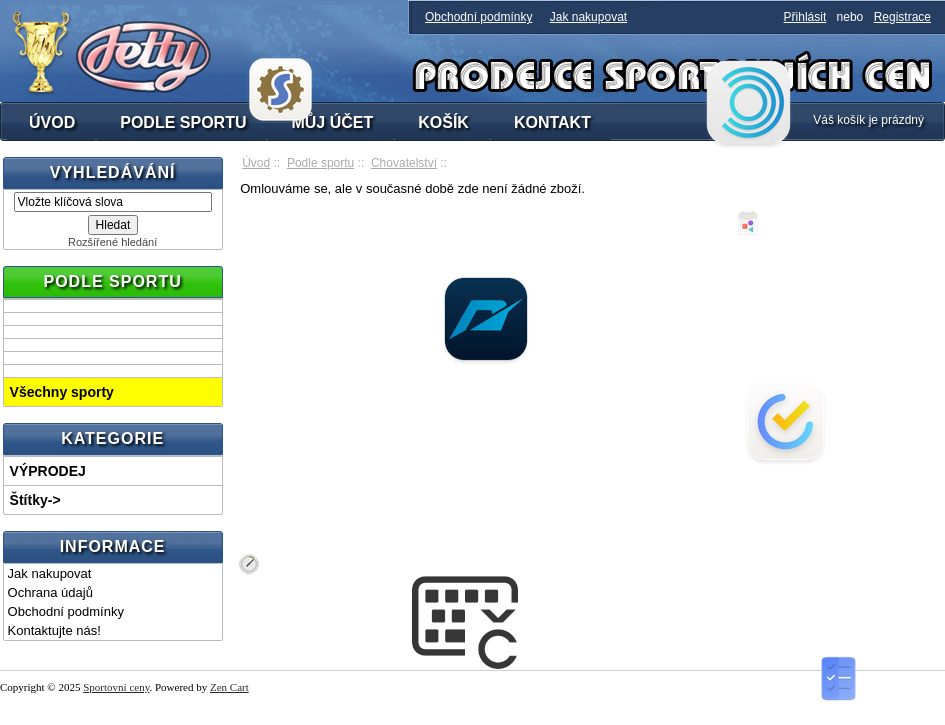 The image size is (945, 725). What do you see at coordinates (838, 678) in the screenshot?
I see `open work tasks or to-do list app` at bounding box center [838, 678].